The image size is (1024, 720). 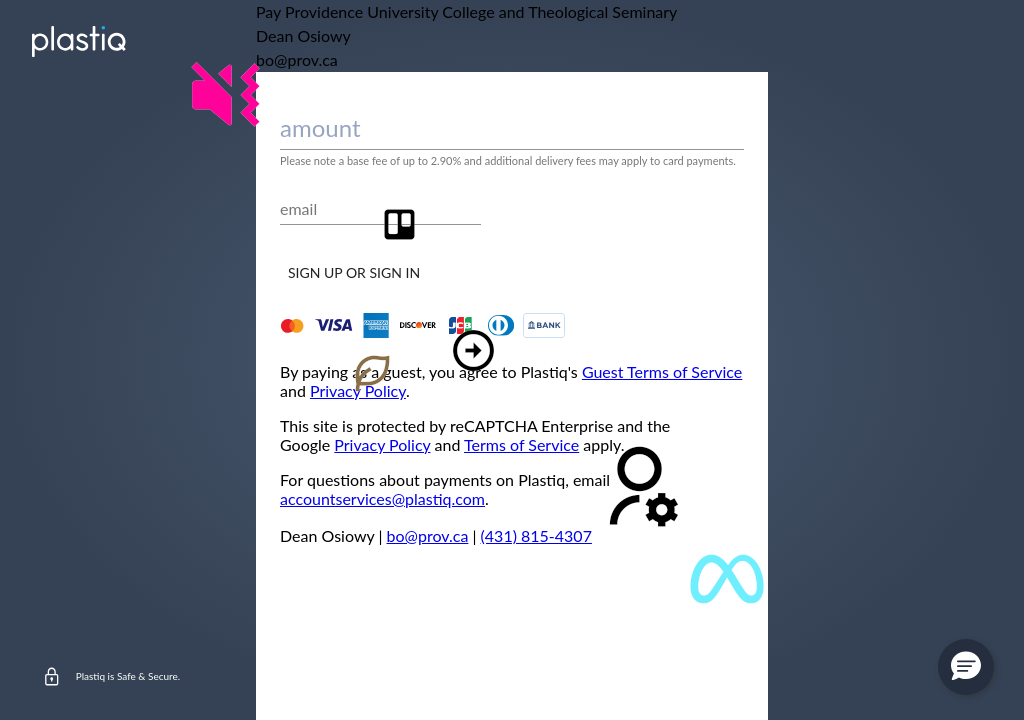 I want to click on proceed to the next step, so click(x=473, y=350).